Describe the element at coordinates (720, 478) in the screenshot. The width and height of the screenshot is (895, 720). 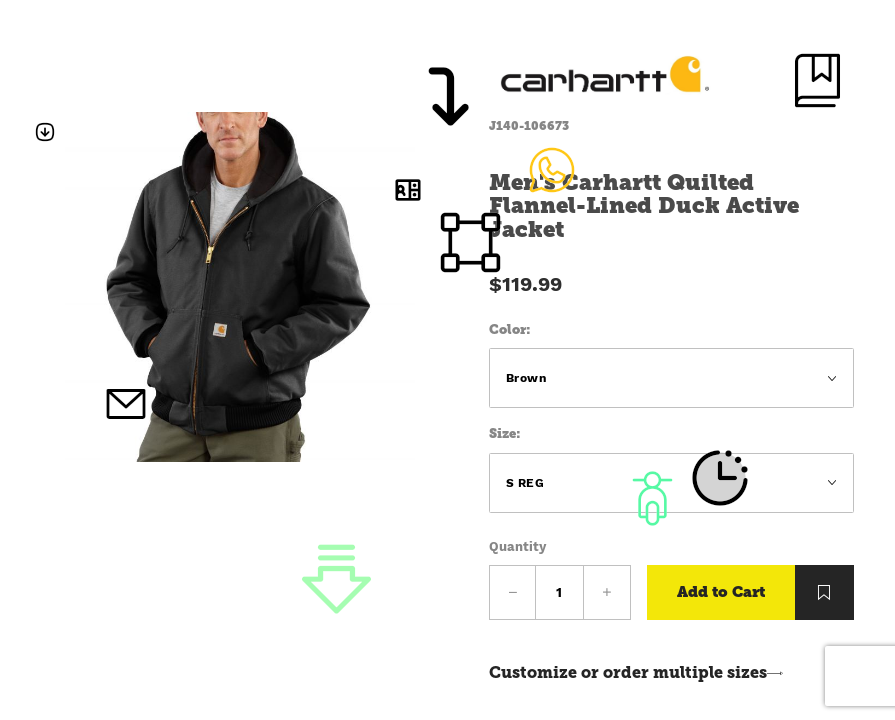
I see `view remaining time or countdown timer` at that location.